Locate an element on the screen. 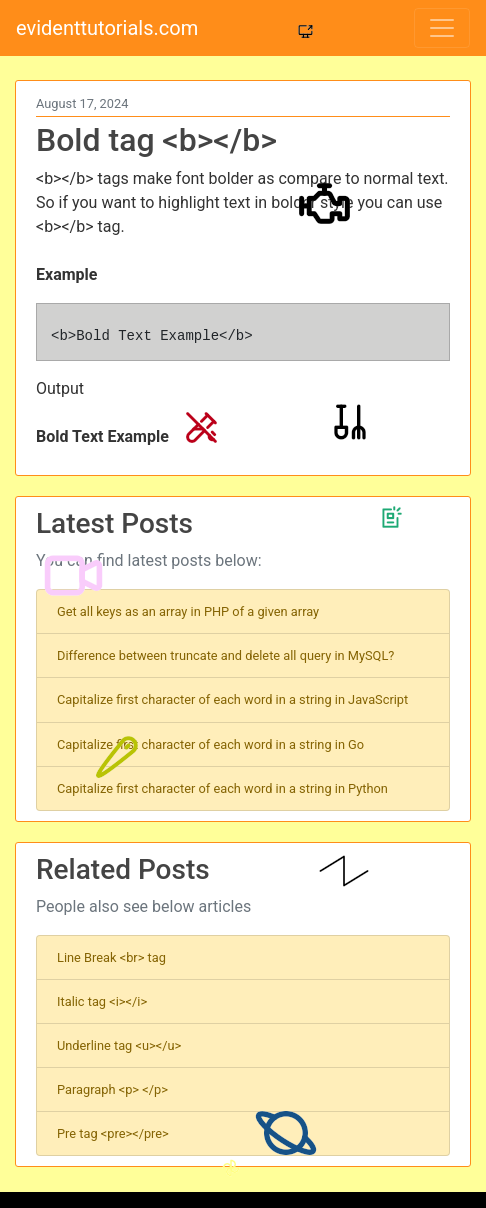  select sawtooth waveform in audio synthesizer is located at coordinates (344, 871).